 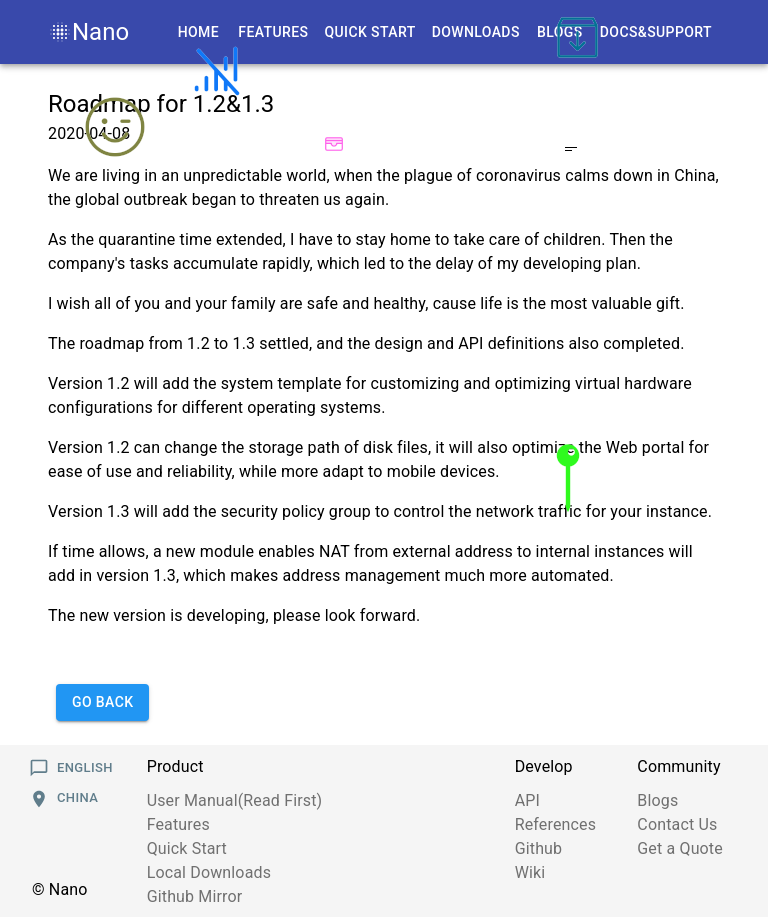 I want to click on insert a winking emoji into your message, so click(x=115, y=127).